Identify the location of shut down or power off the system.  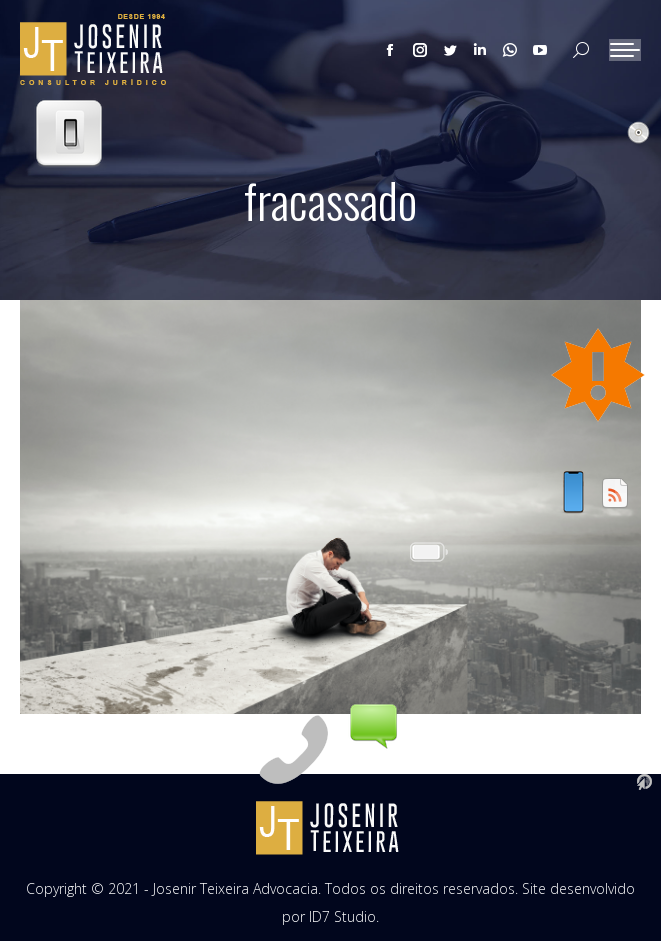
(69, 133).